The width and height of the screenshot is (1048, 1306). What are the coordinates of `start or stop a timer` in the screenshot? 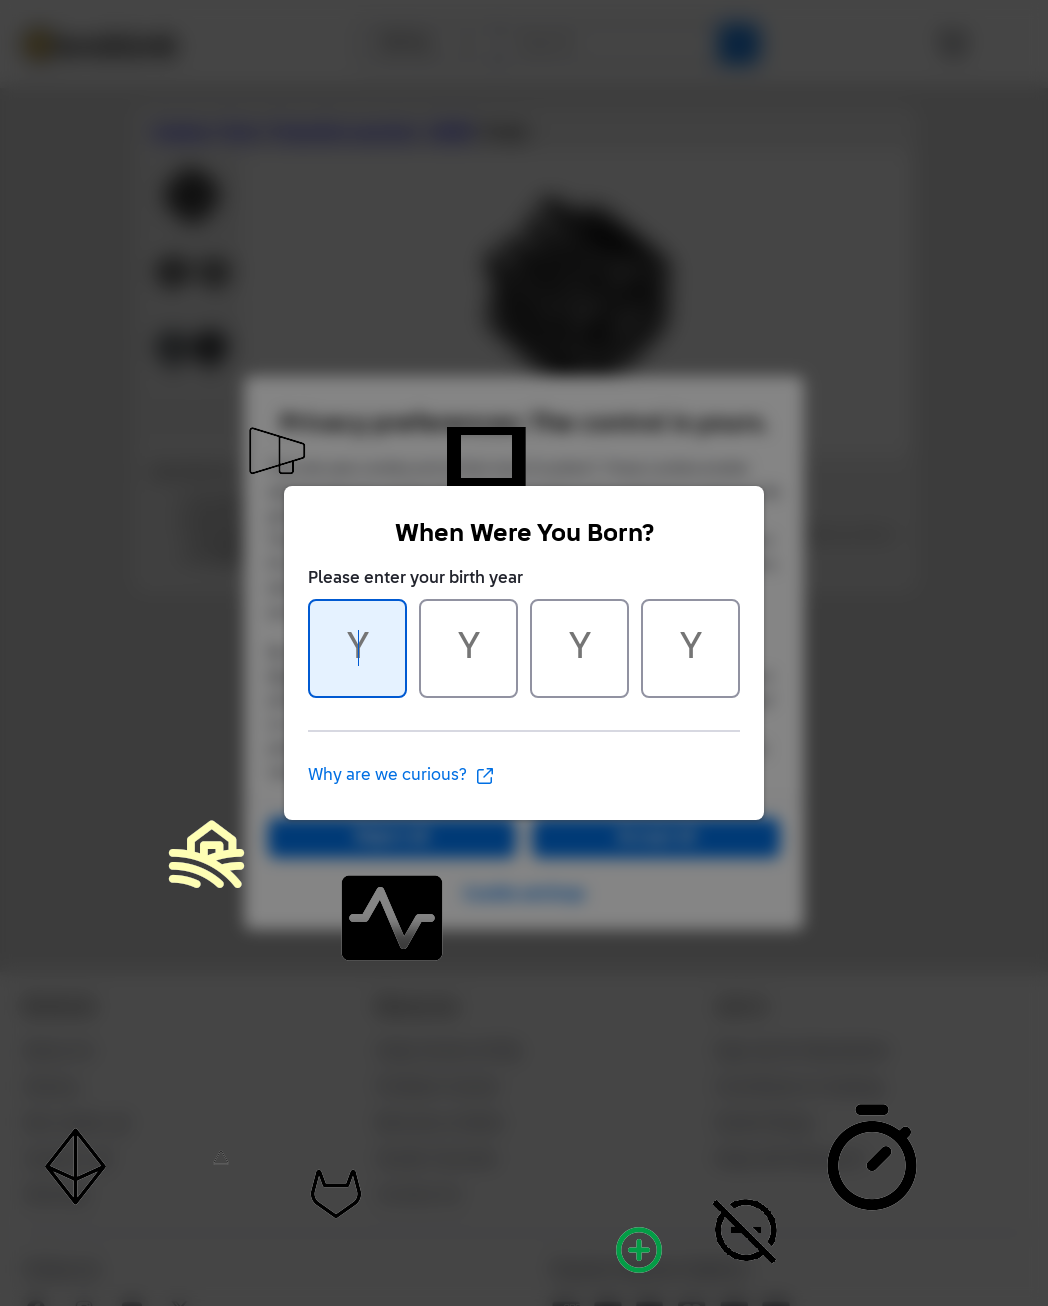 It's located at (872, 1160).